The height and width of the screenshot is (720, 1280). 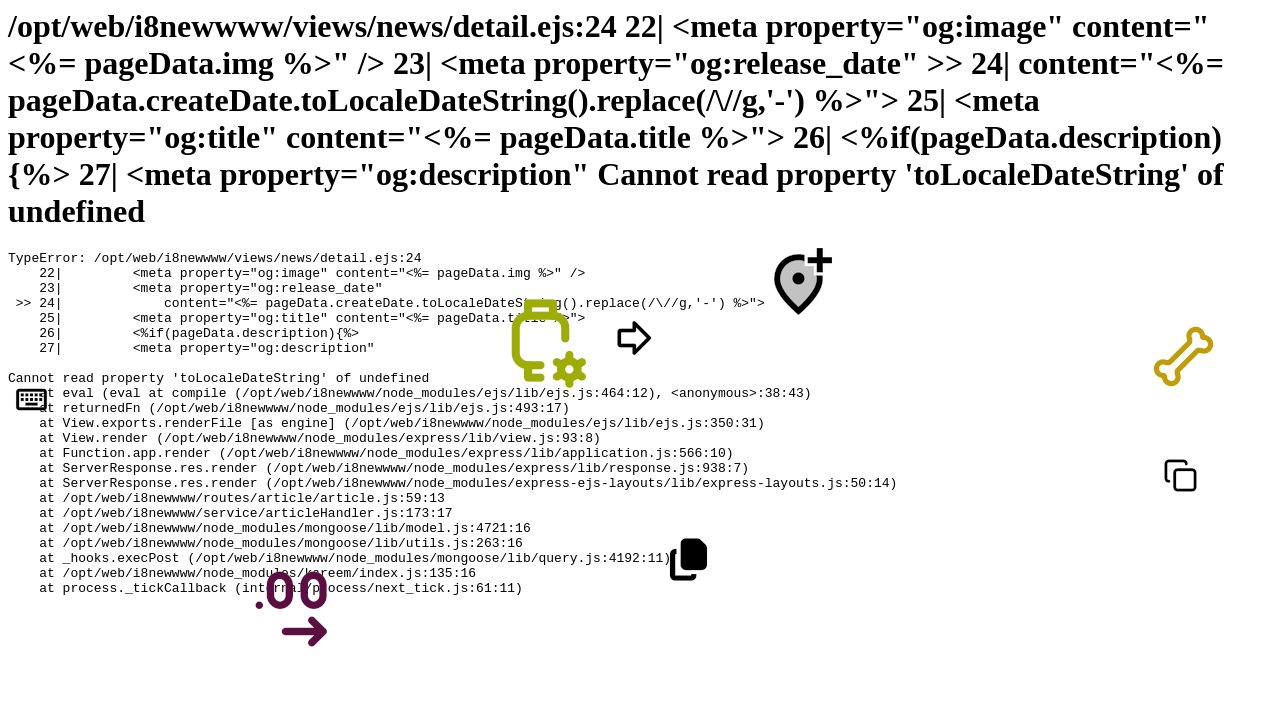 I want to click on add a new location pin to the map, so click(x=798, y=281).